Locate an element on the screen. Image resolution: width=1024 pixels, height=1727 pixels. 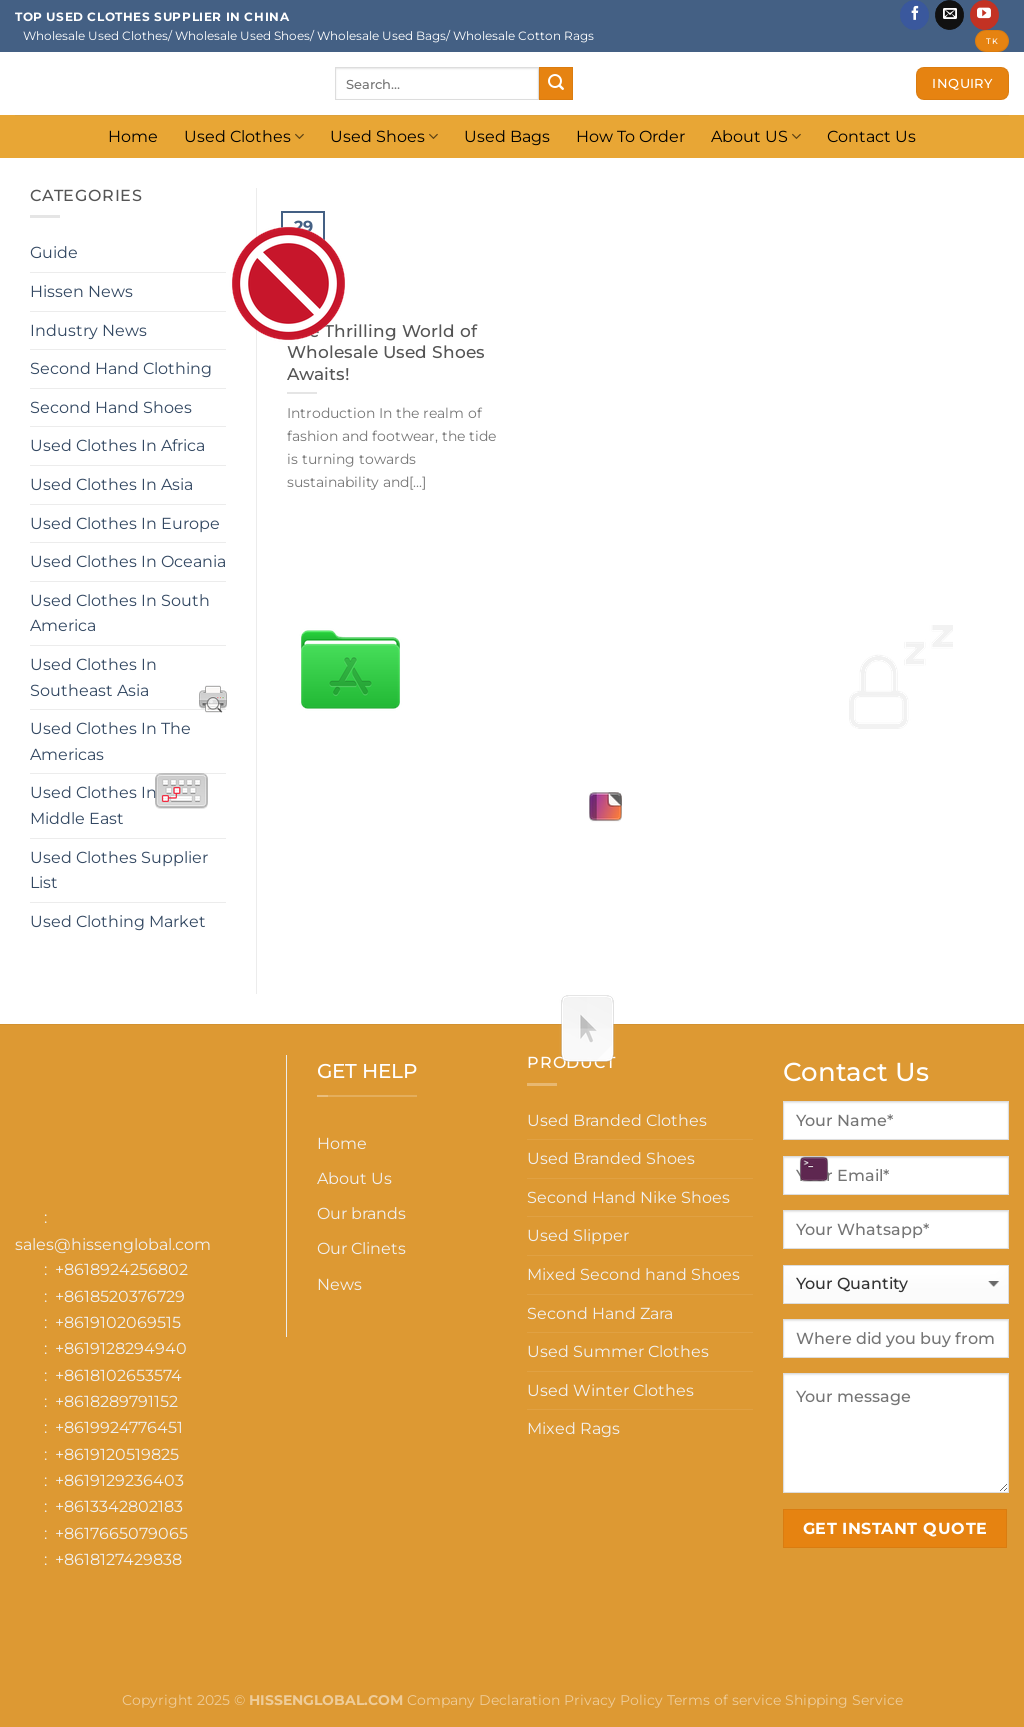
cursor image file type is located at coordinates (587, 1028).